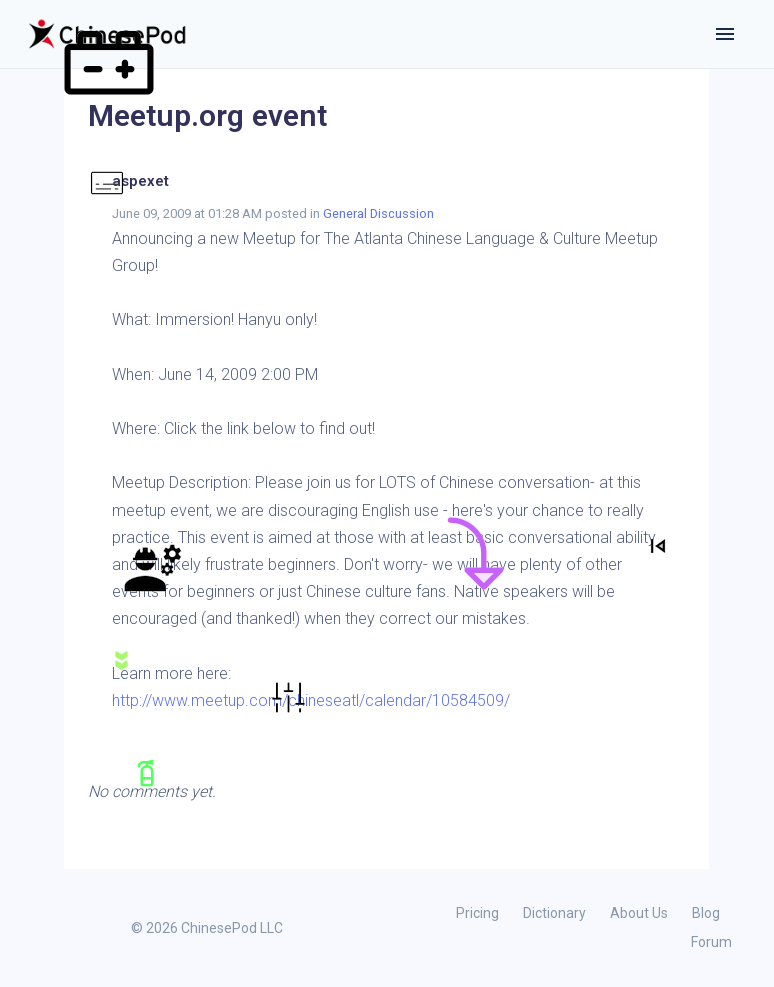 The height and width of the screenshot is (987, 774). Describe the element at coordinates (475, 553) in the screenshot. I see `navigate to the next item below` at that location.